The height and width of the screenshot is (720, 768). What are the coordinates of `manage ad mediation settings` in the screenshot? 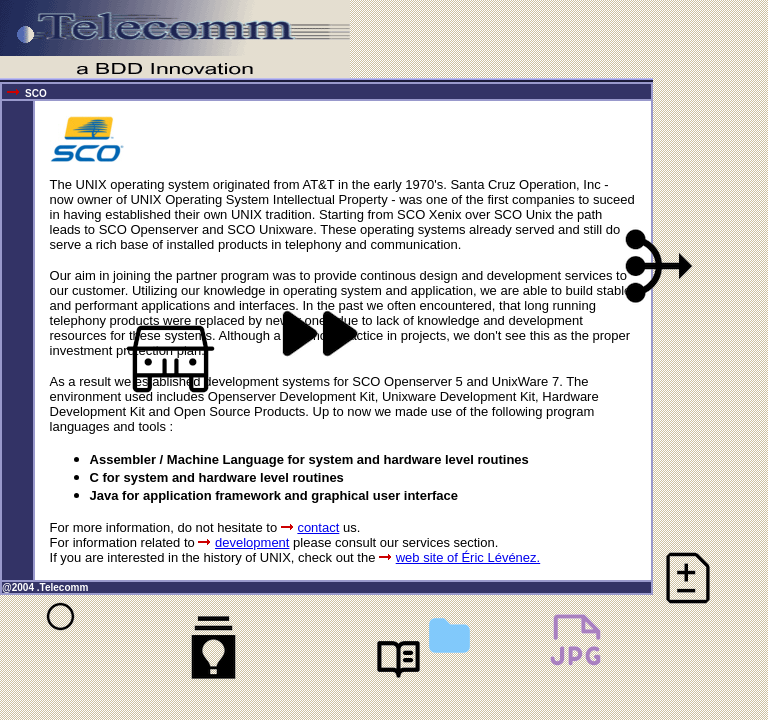 It's located at (659, 266).